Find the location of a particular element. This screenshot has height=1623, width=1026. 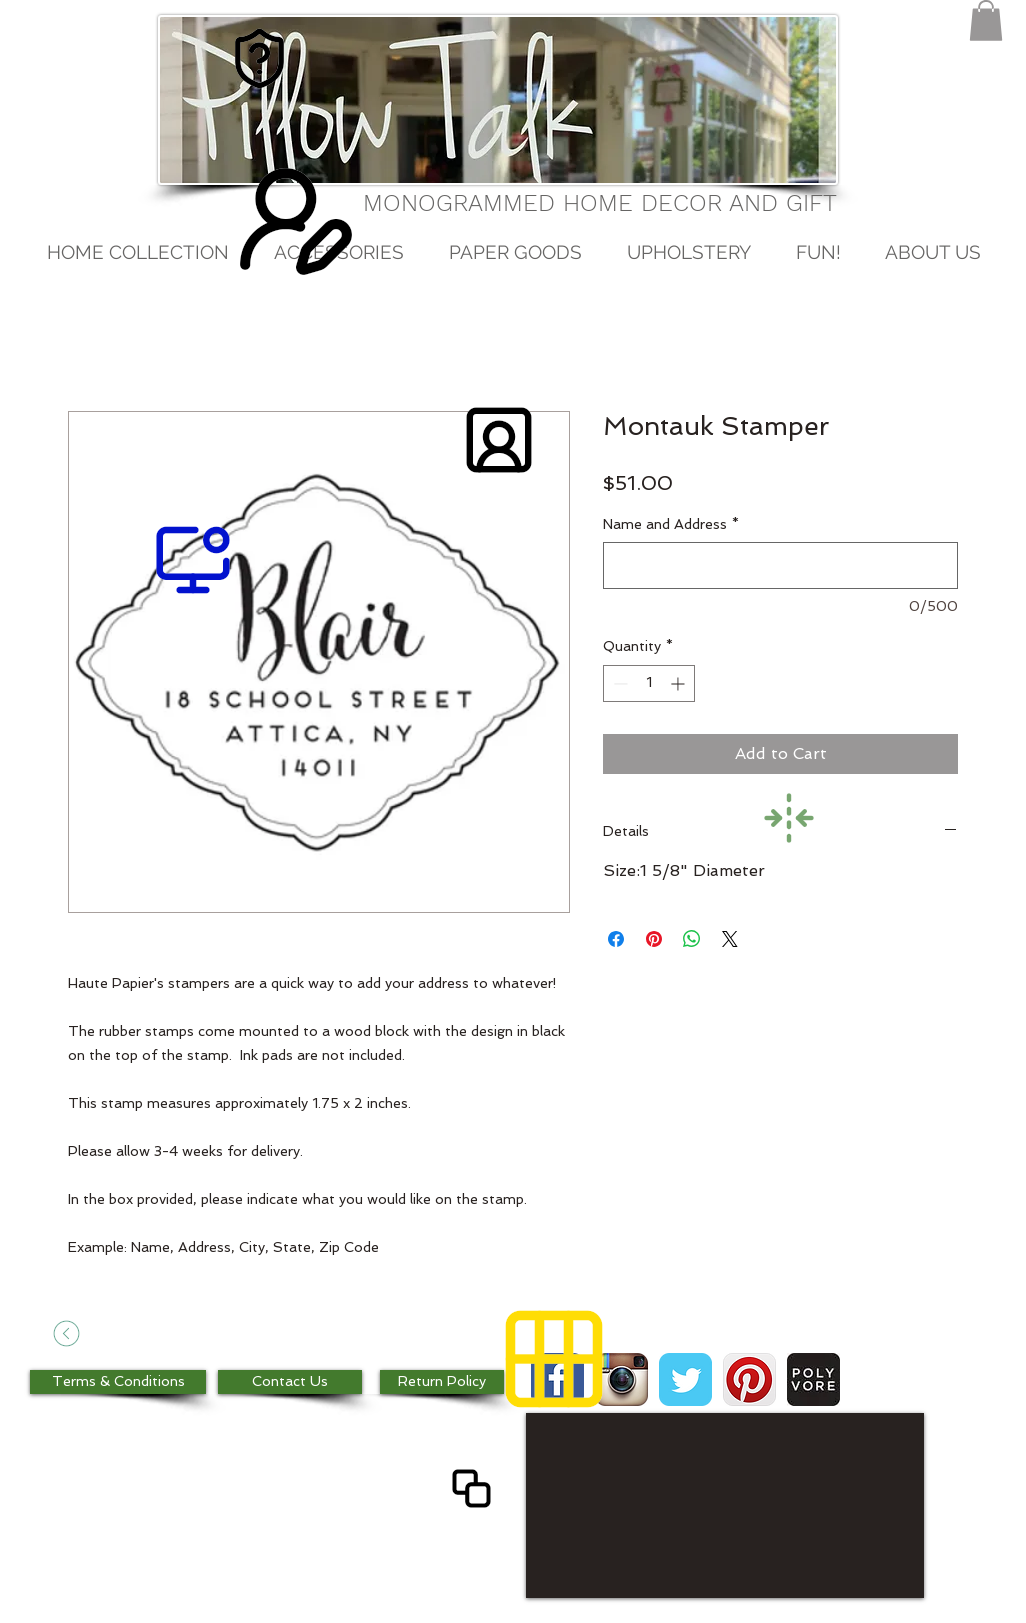

go back to the previous screen is located at coordinates (66, 1333).